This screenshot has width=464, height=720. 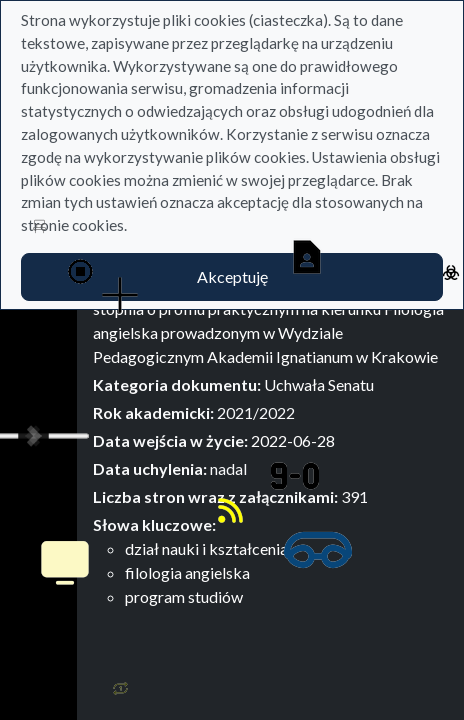 What do you see at coordinates (120, 295) in the screenshot?
I see `add a new item` at bounding box center [120, 295].